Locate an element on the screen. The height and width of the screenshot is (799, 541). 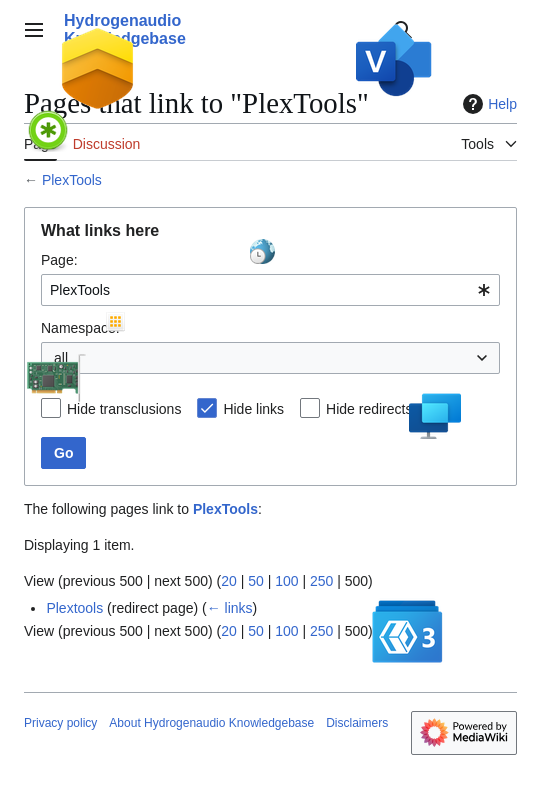
open Microsoft Visio application is located at coordinates (395, 61).